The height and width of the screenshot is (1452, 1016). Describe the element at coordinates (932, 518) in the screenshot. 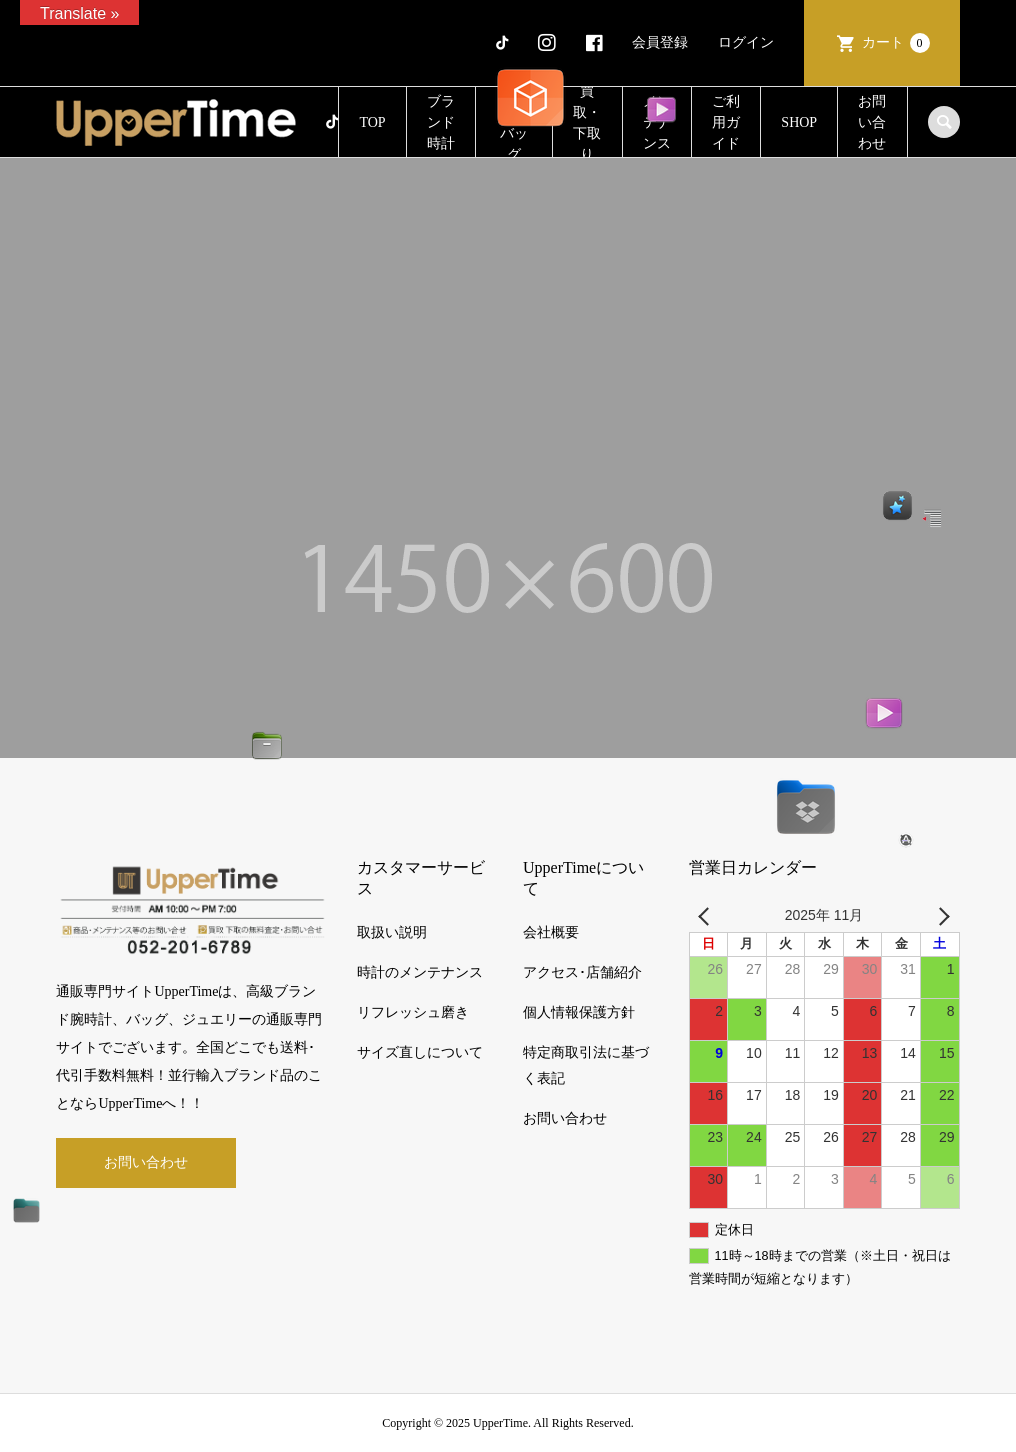

I see `decrease text indentation` at that location.